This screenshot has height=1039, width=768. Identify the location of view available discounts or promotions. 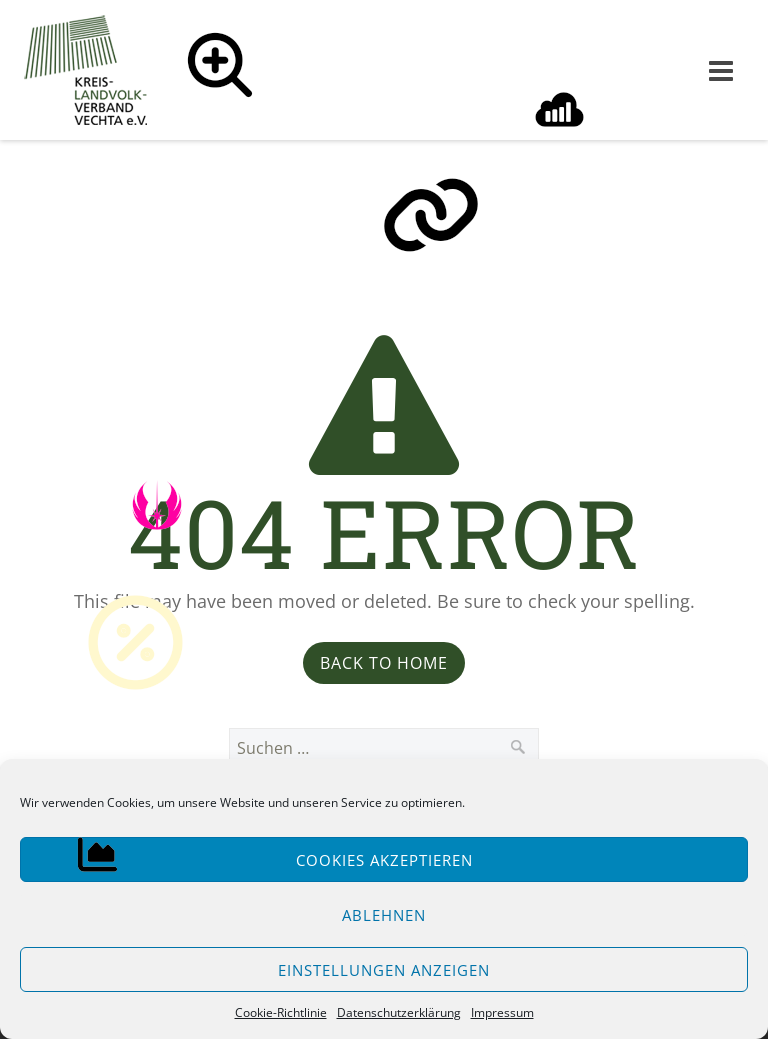
(135, 642).